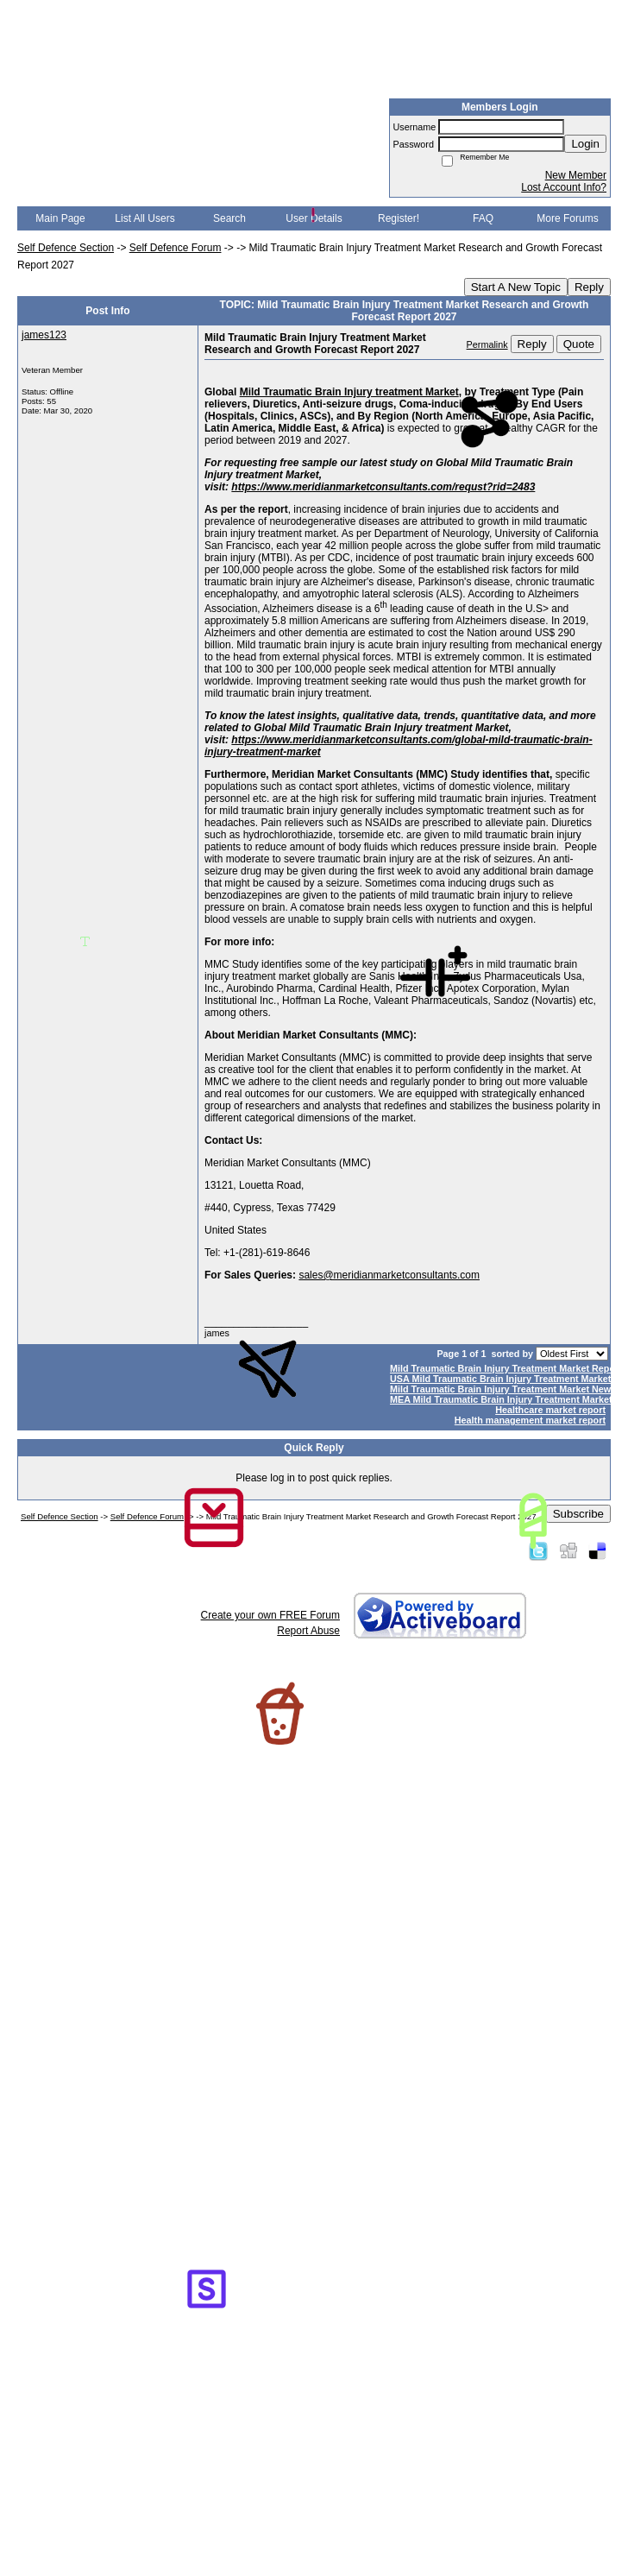 This screenshot has height=2576, width=628. Describe the element at coordinates (313, 215) in the screenshot. I see `indicates a warning or alert requiring attention` at that location.